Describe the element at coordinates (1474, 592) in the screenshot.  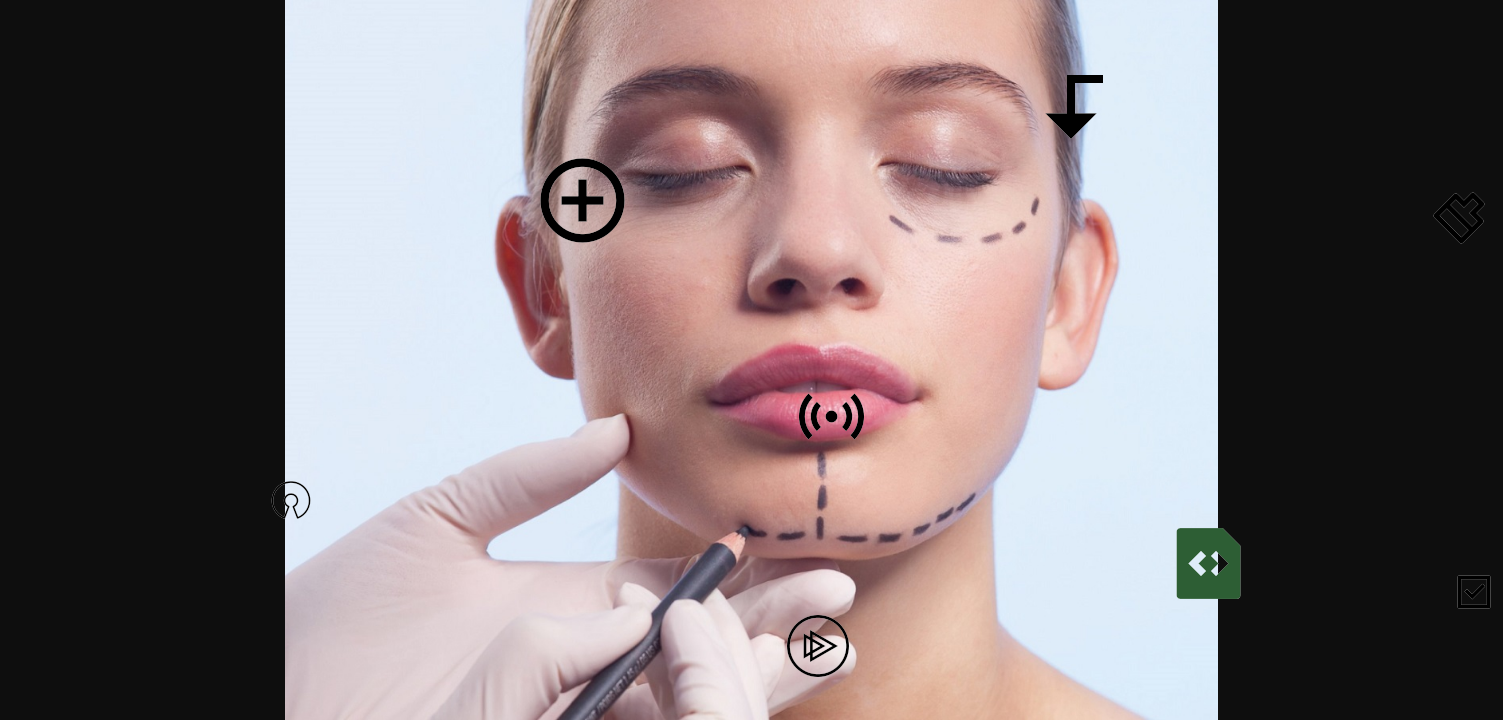
I see `a selected or completed checkbox` at that location.